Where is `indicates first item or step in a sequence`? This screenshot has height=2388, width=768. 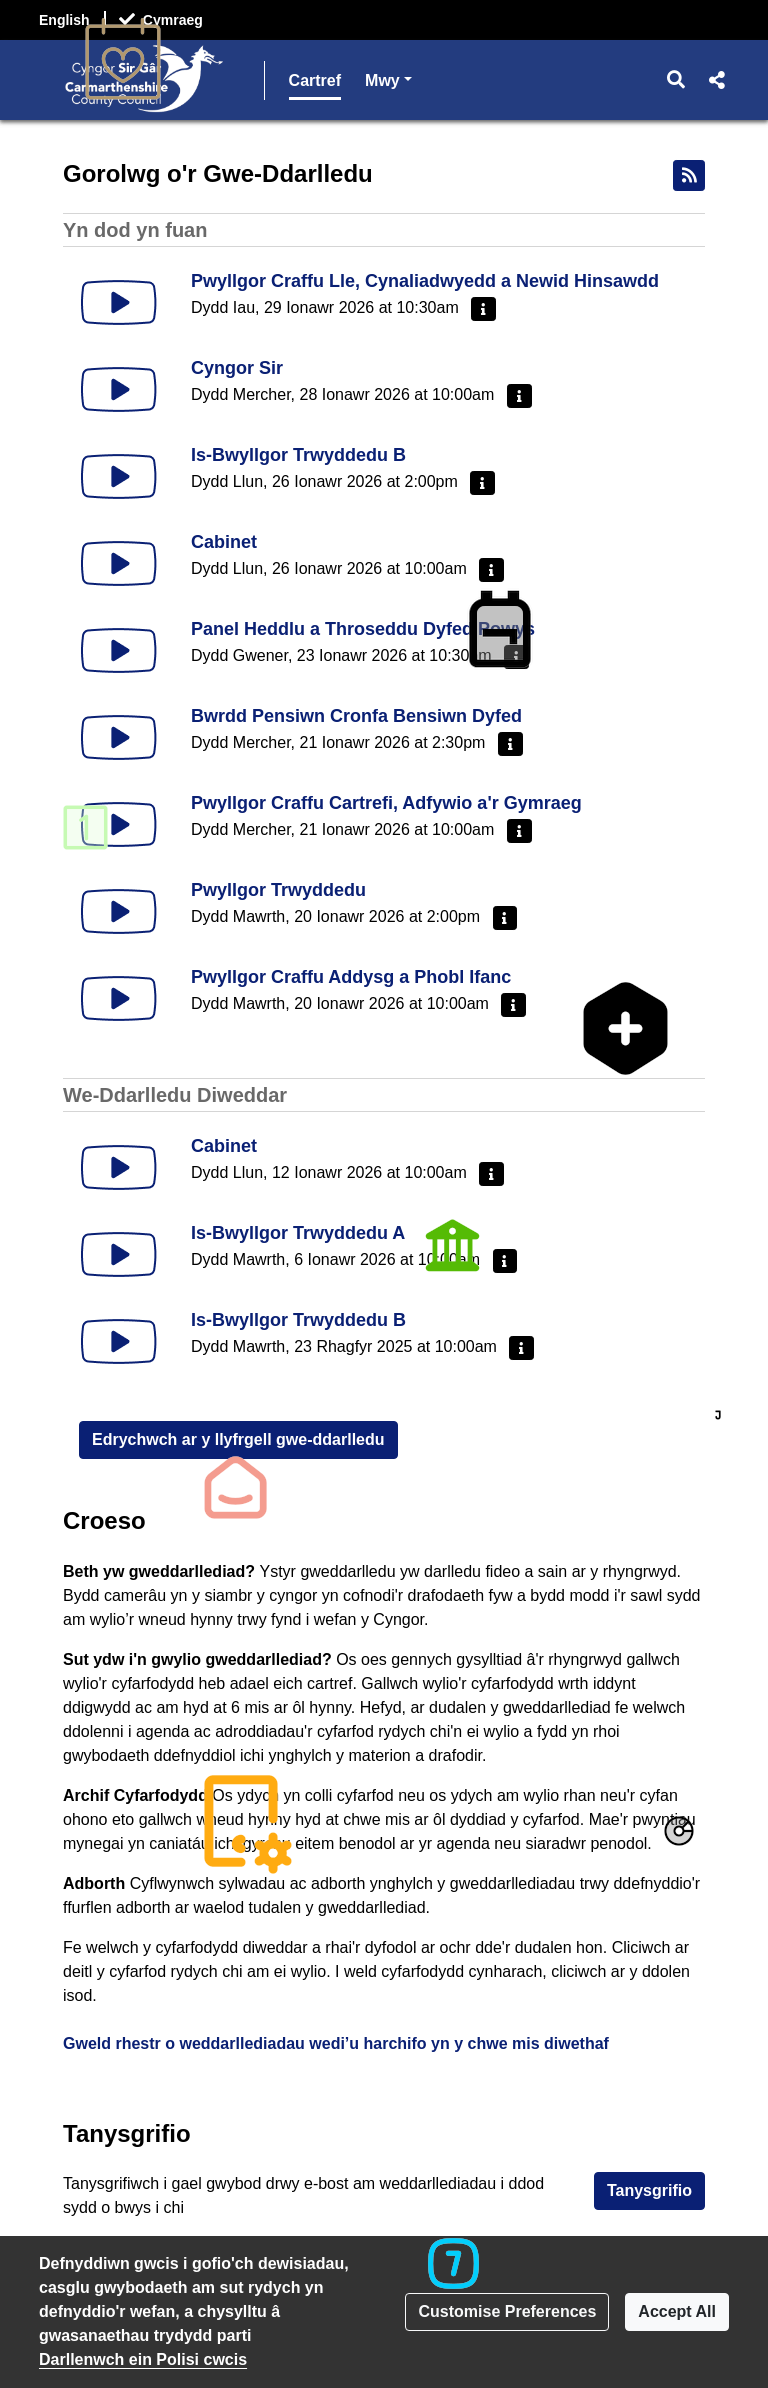
indicates first item or step in a sequence is located at coordinates (85, 827).